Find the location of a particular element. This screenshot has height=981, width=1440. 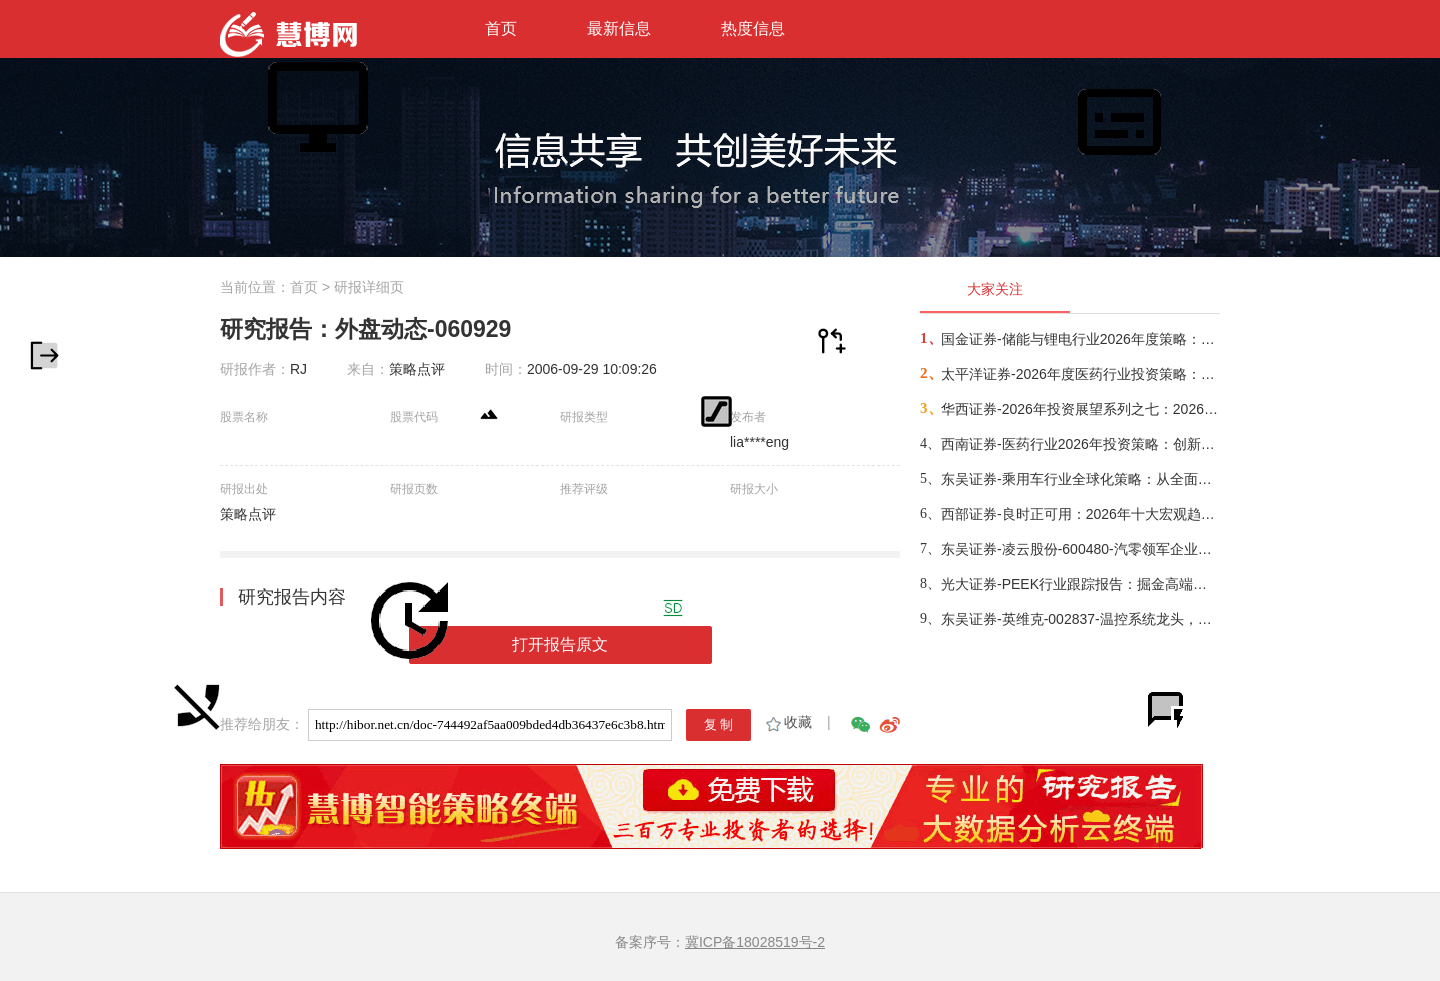

indicates escalator access nearby is located at coordinates (716, 411).